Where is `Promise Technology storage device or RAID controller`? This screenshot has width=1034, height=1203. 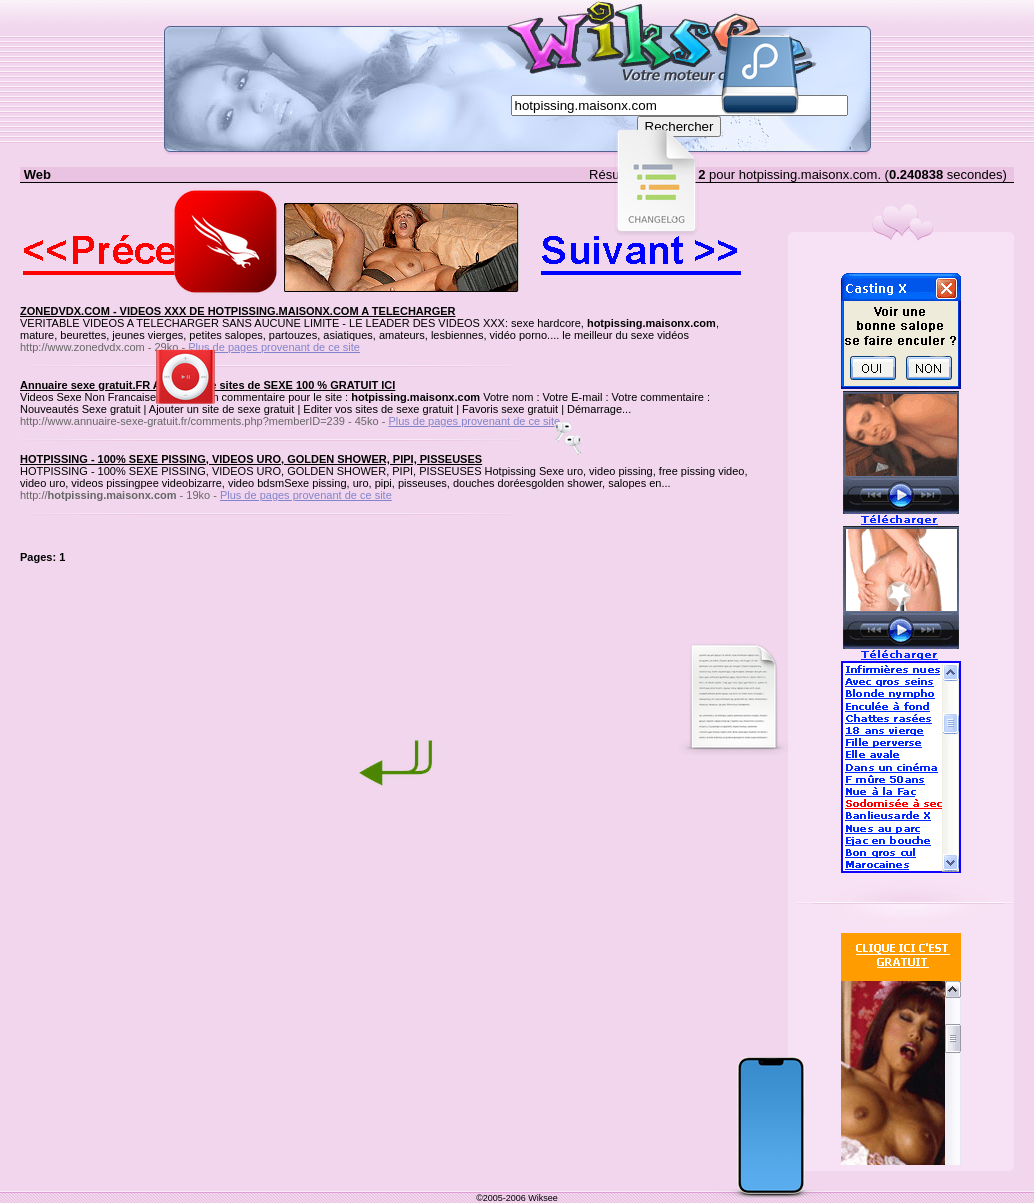
Promise Technology storage device or RAID controller is located at coordinates (760, 77).